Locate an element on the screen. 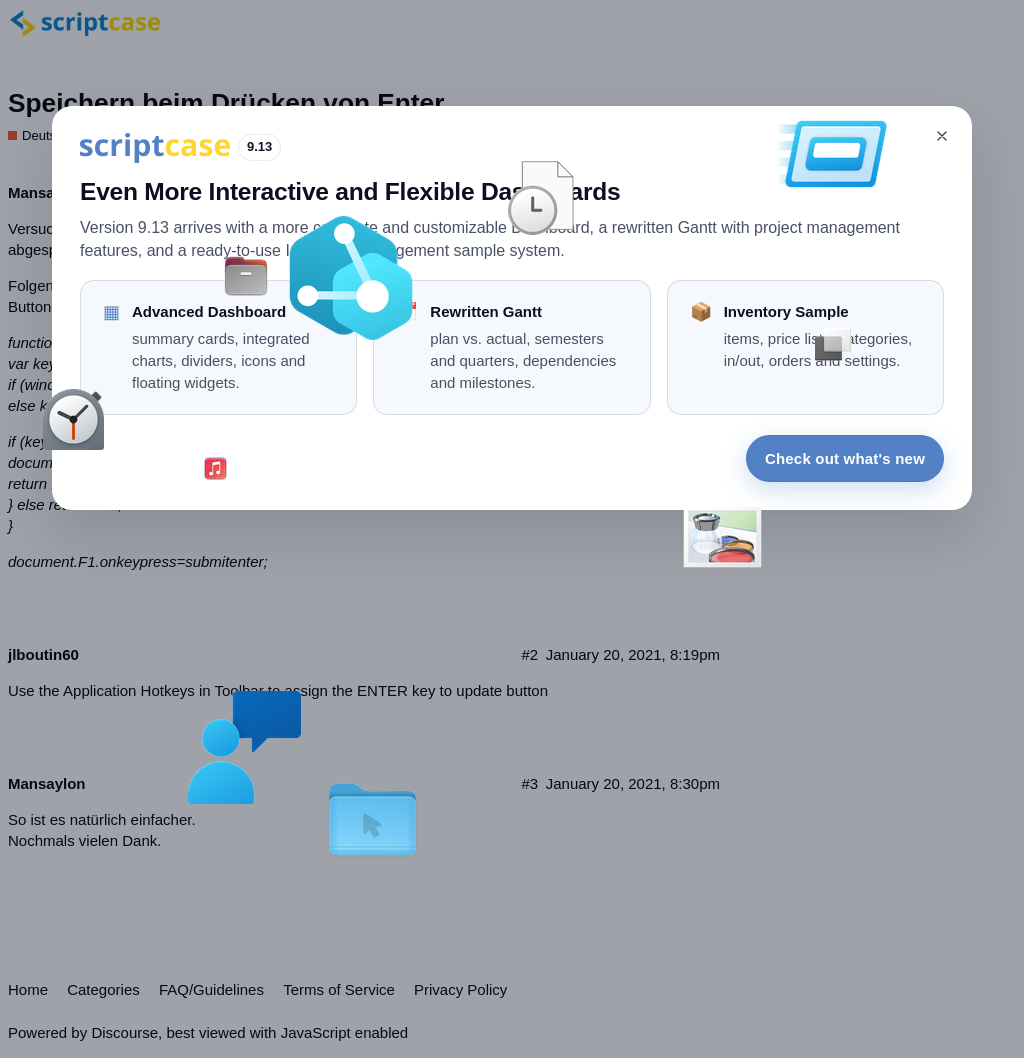 The image size is (1024, 1058). view photos or images is located at coordinates (722, 528).